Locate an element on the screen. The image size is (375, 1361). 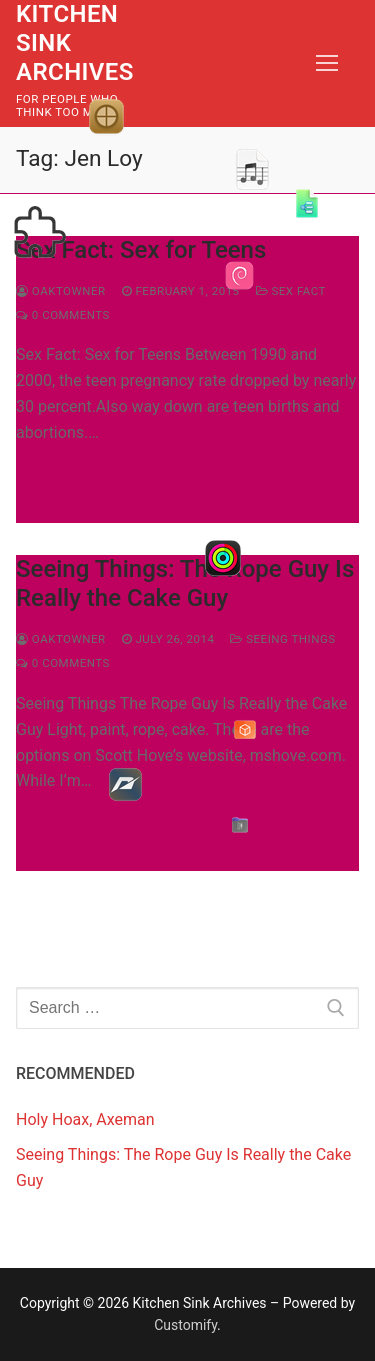
open a 3ds file is located at coordinates (245, 729).